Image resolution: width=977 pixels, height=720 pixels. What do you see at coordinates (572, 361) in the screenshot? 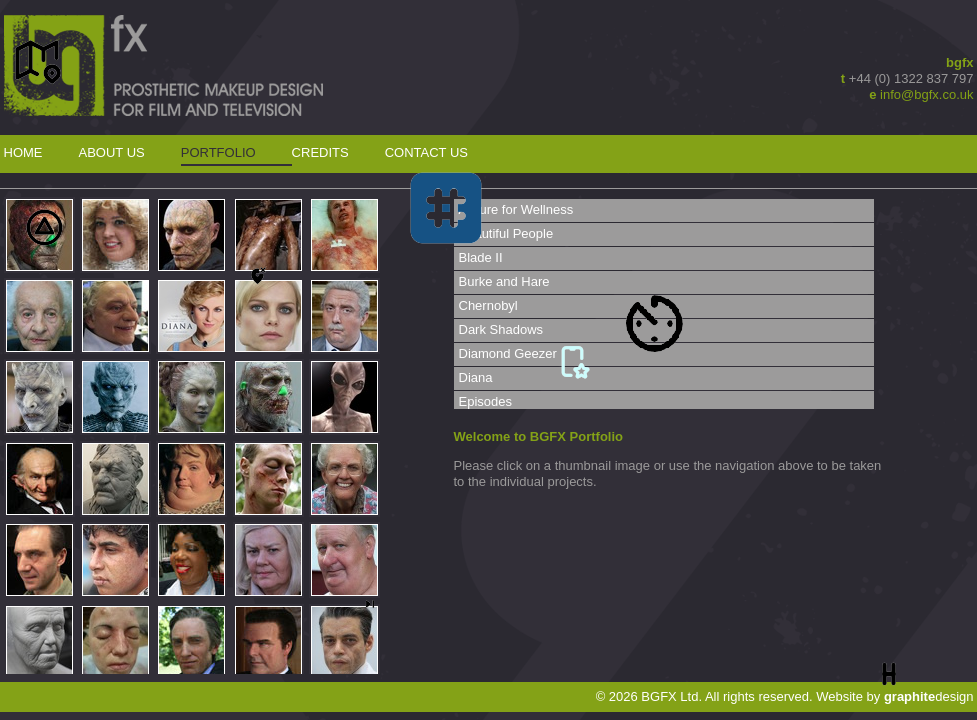
I see `mark device as favorite` at bounding box center [572, 361].